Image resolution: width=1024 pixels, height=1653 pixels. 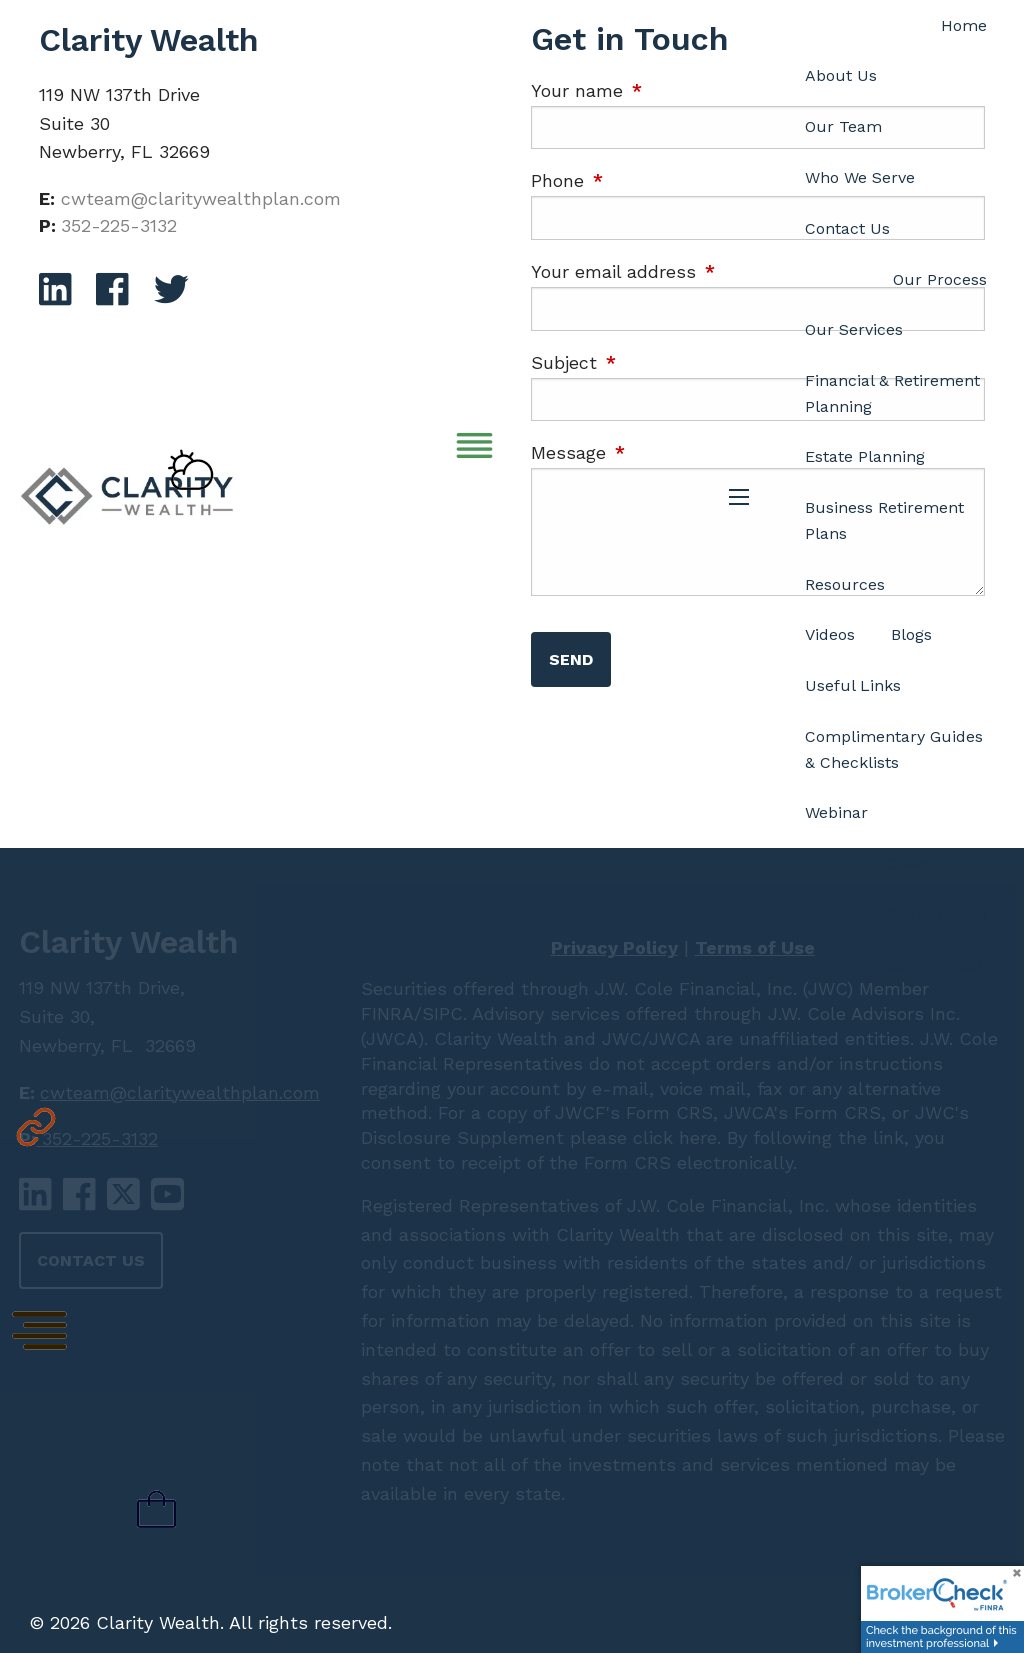 What do you see at coordinates (474, 445) in the screenshot?
I see `justify text alignment` at bounding box center [474, 445].